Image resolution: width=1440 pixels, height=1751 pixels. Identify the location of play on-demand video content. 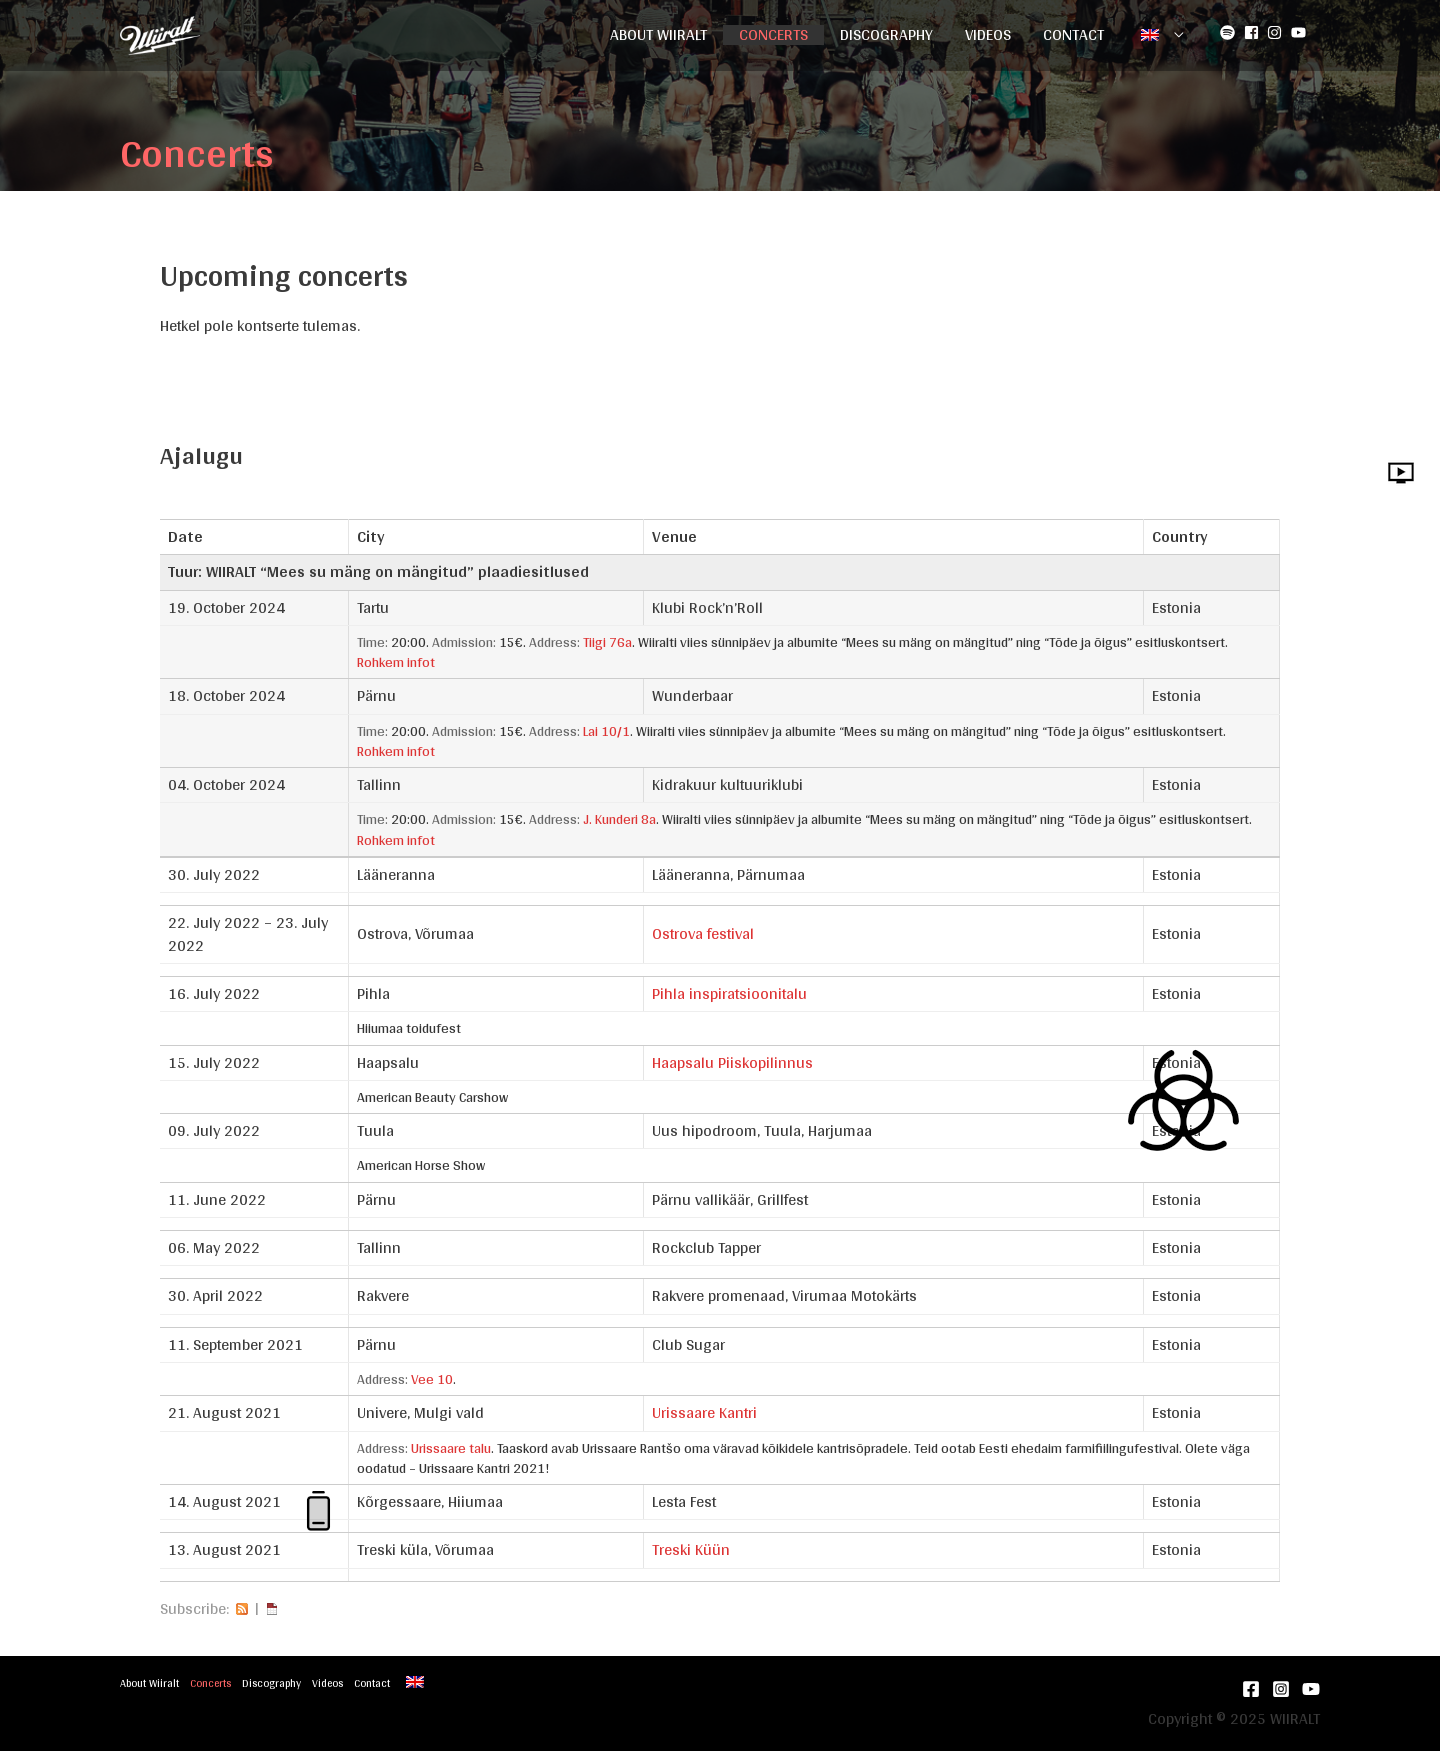
(1401, 473).